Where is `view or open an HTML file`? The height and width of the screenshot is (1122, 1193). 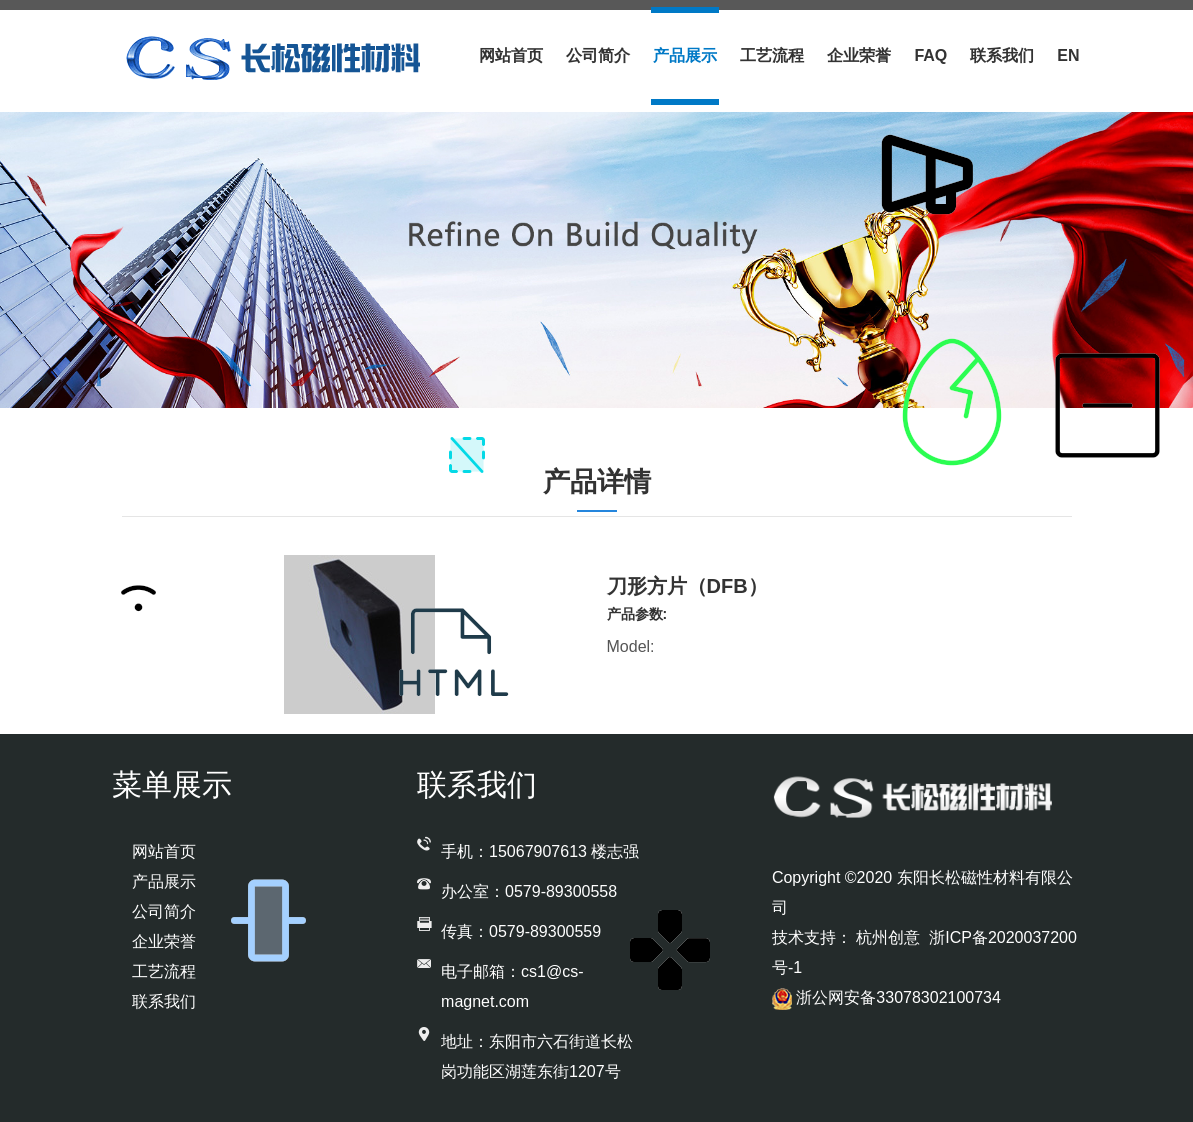 view or open an HTML file is located at coordinates (451, 656).